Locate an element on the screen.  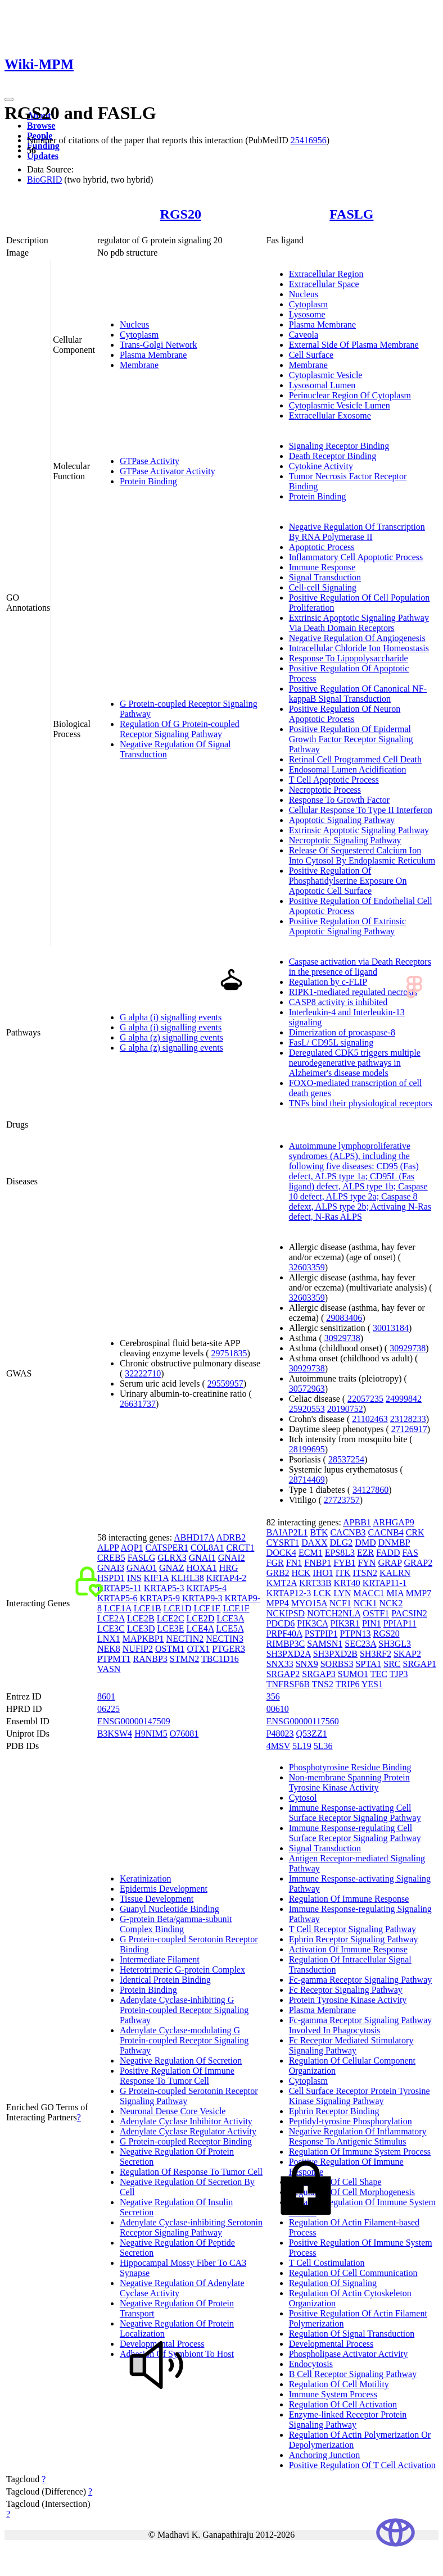
Toyota brand logo is located at coordinates (395, 2532).